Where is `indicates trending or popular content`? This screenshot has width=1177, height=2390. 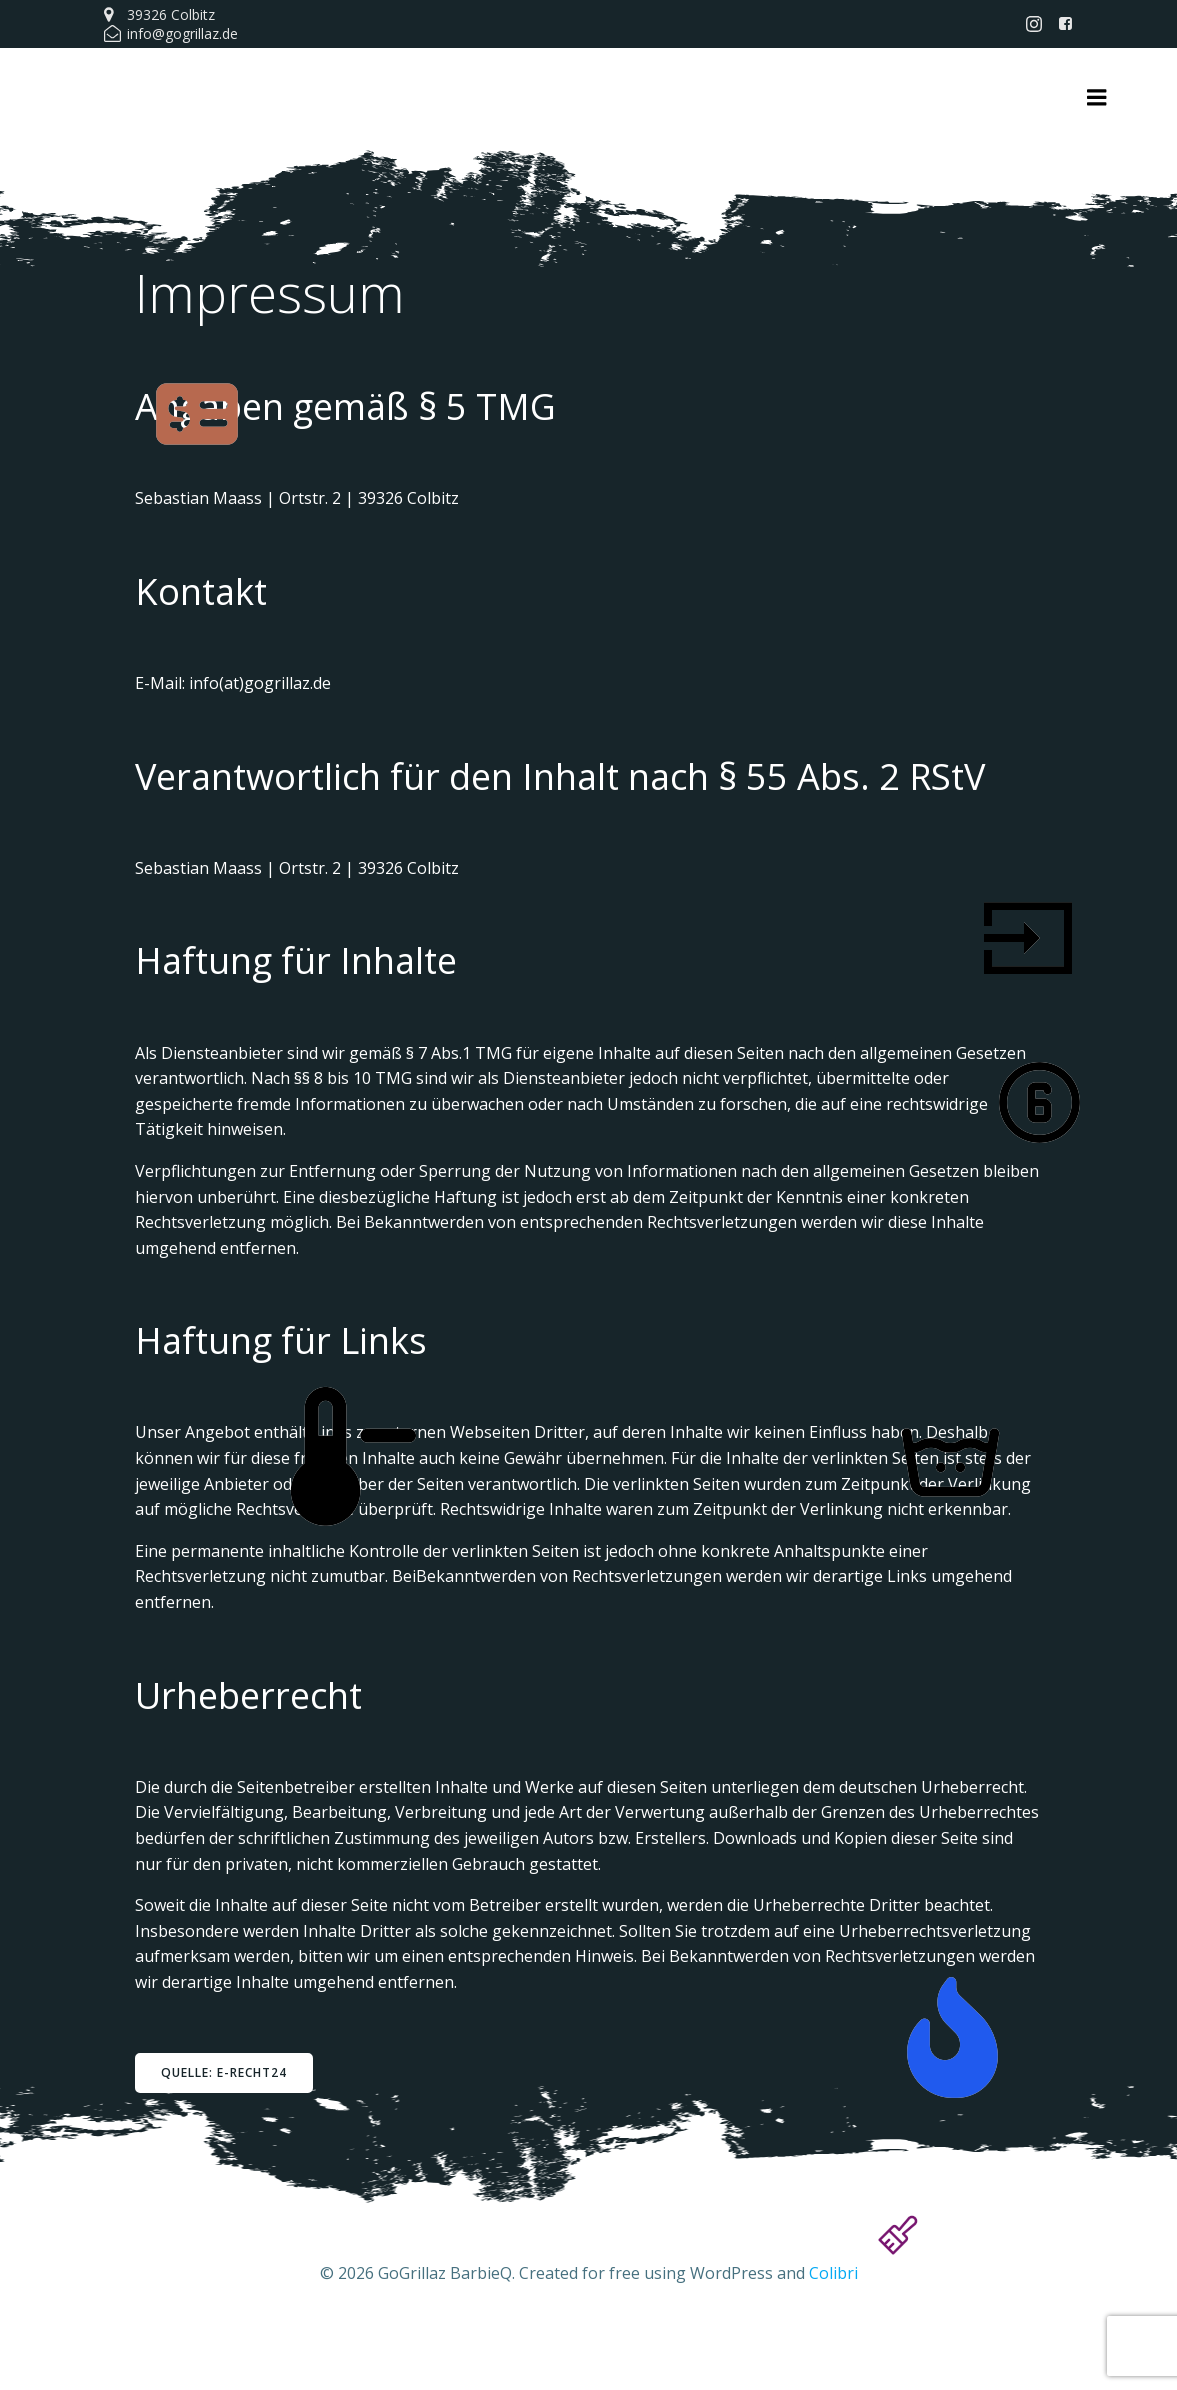
indicates trending or popular content is located at coordinates (952, 2037).